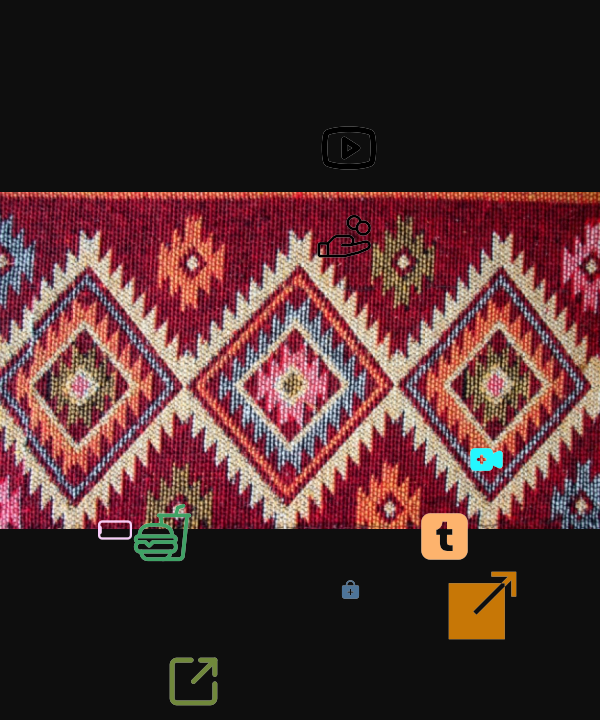 The height and width of the screenshot is (720, 600). I want to click on browse nearby fast food restaurants, so click(162, 532).